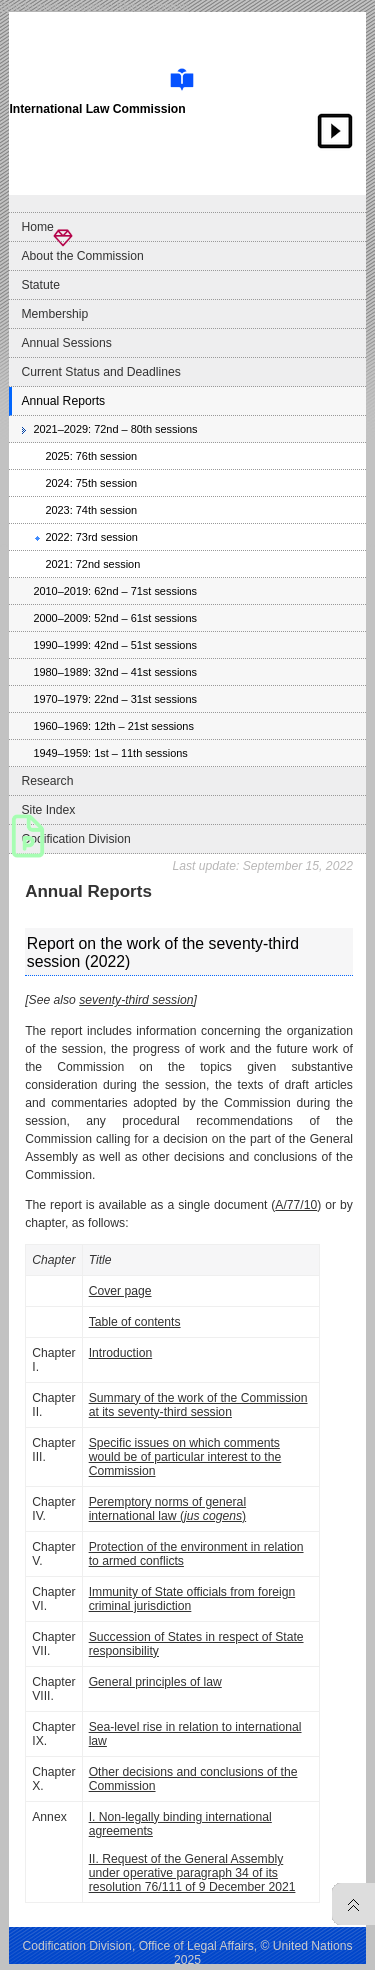  I want to click on start a slideshow presentation, so click(335, 131).